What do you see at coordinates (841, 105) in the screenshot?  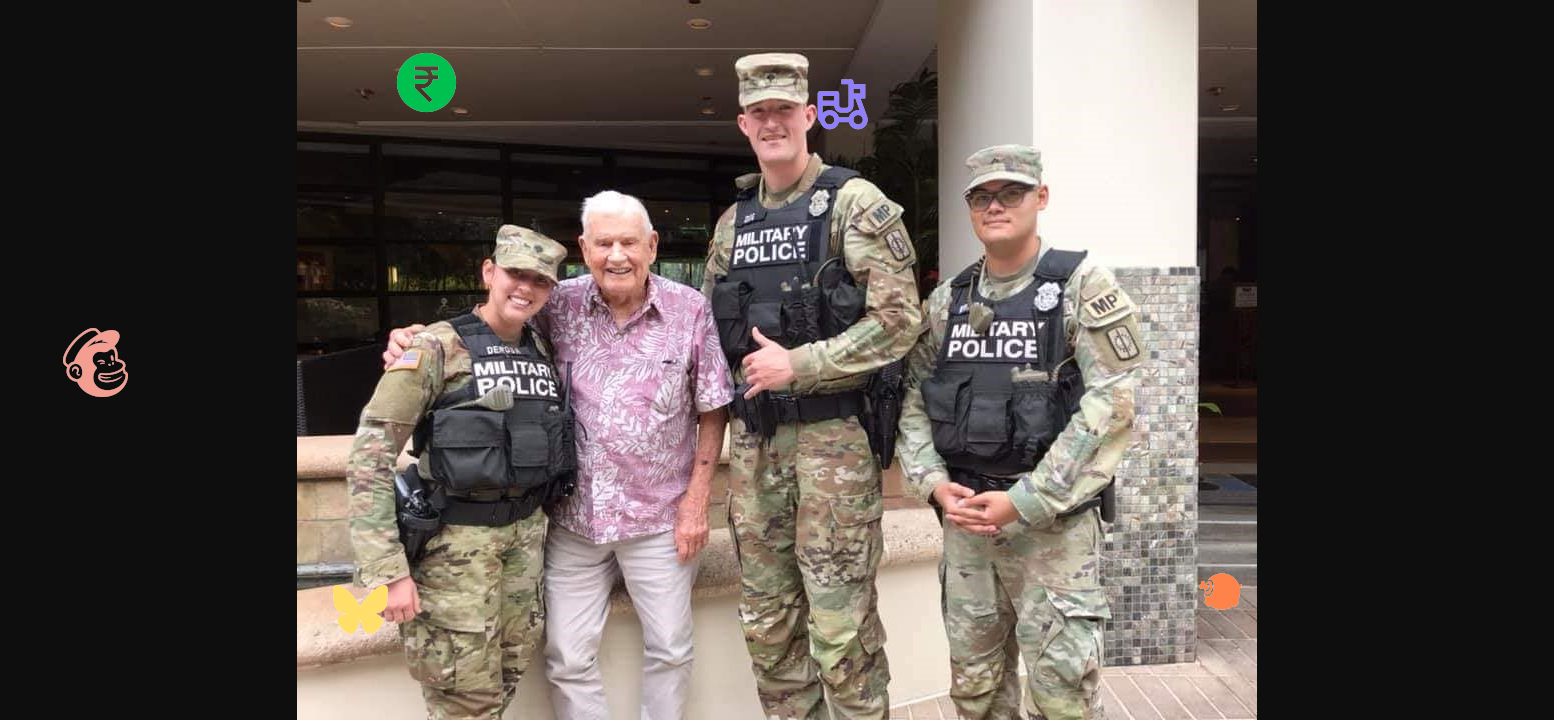 I see `select e-bike as transportation mode` at bounding box center [841, 105].